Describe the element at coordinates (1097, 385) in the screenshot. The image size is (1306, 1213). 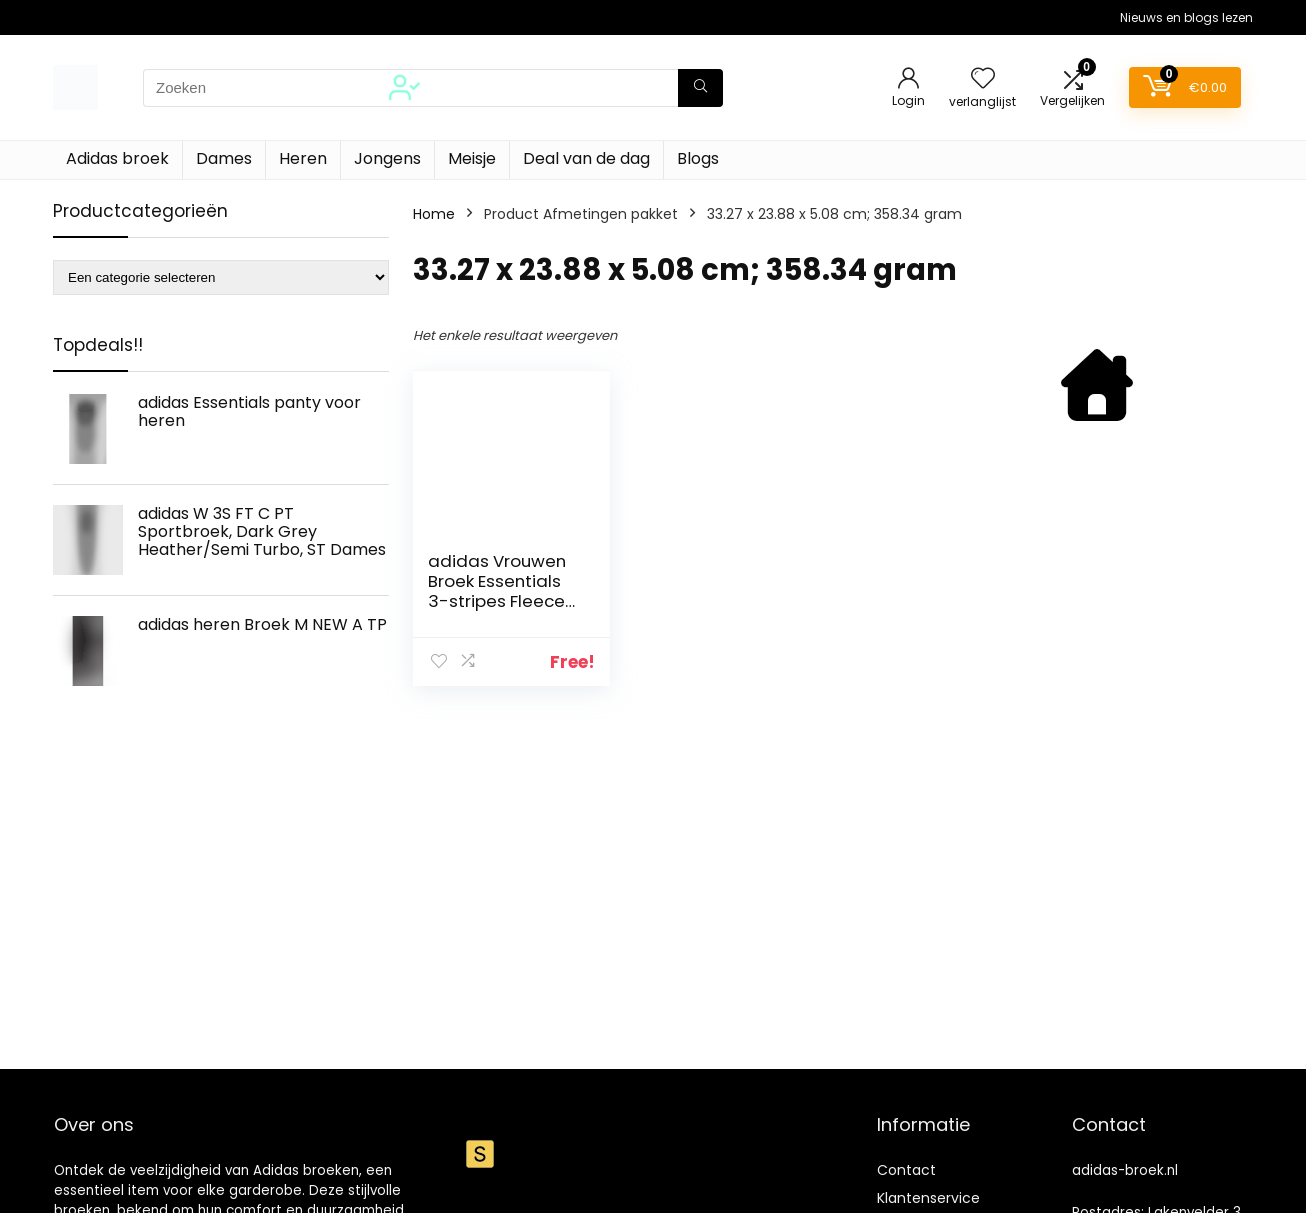
I see `go to home screen` at that location.